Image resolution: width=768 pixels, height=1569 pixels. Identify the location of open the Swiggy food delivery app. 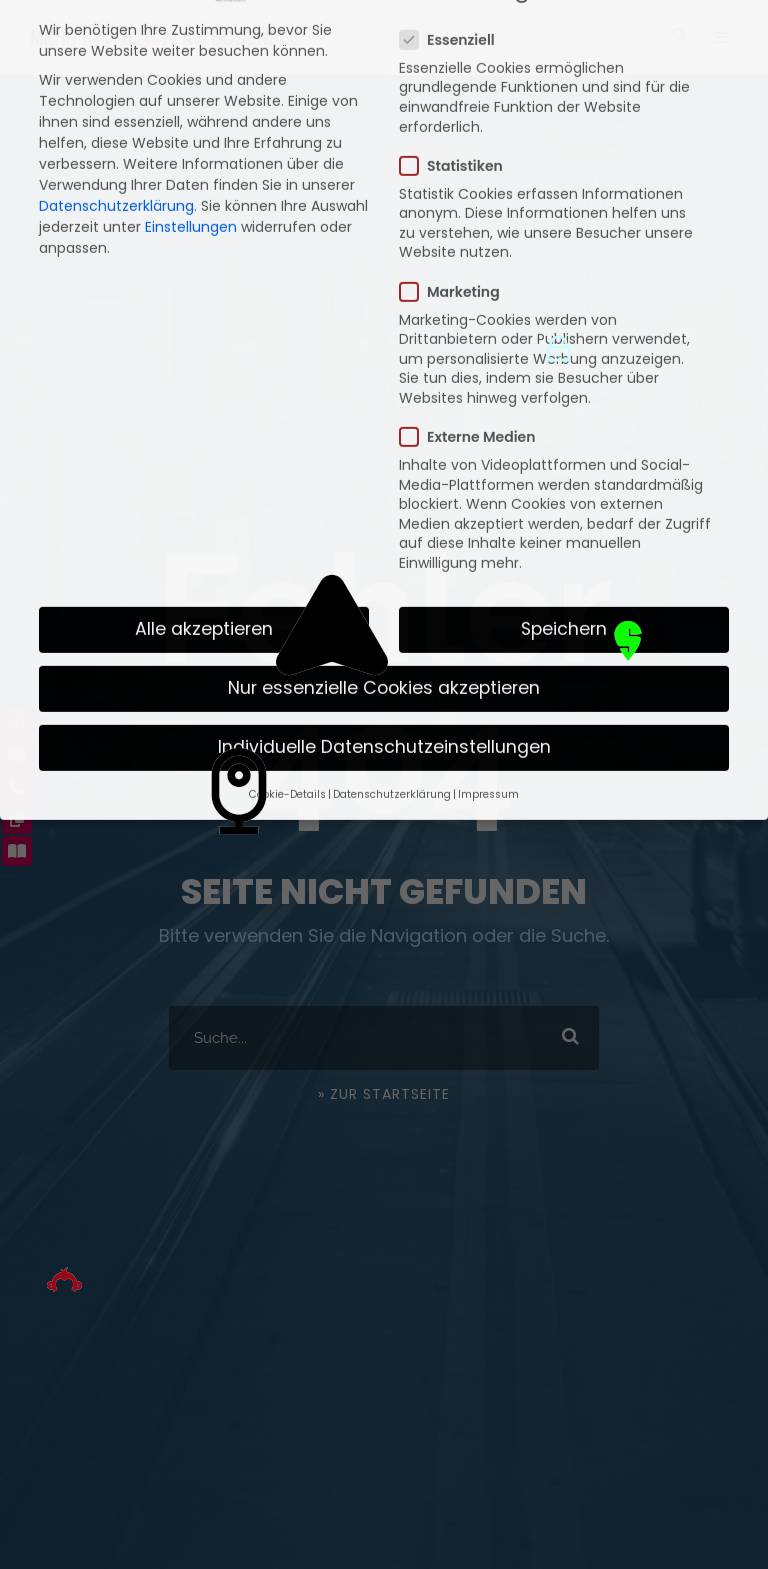
(628, 641).